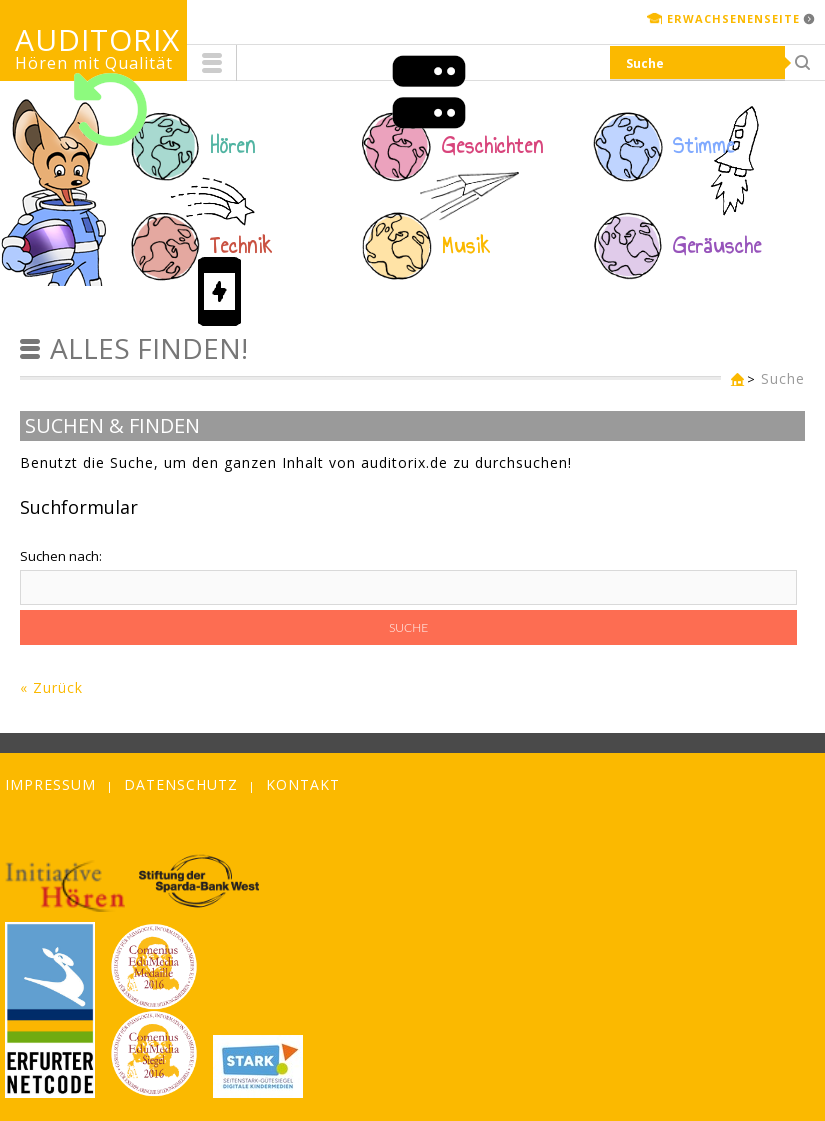 The width and height of the screenshot is (825, 1121). I want to click on find nearby charging stations, so click(219, 291).